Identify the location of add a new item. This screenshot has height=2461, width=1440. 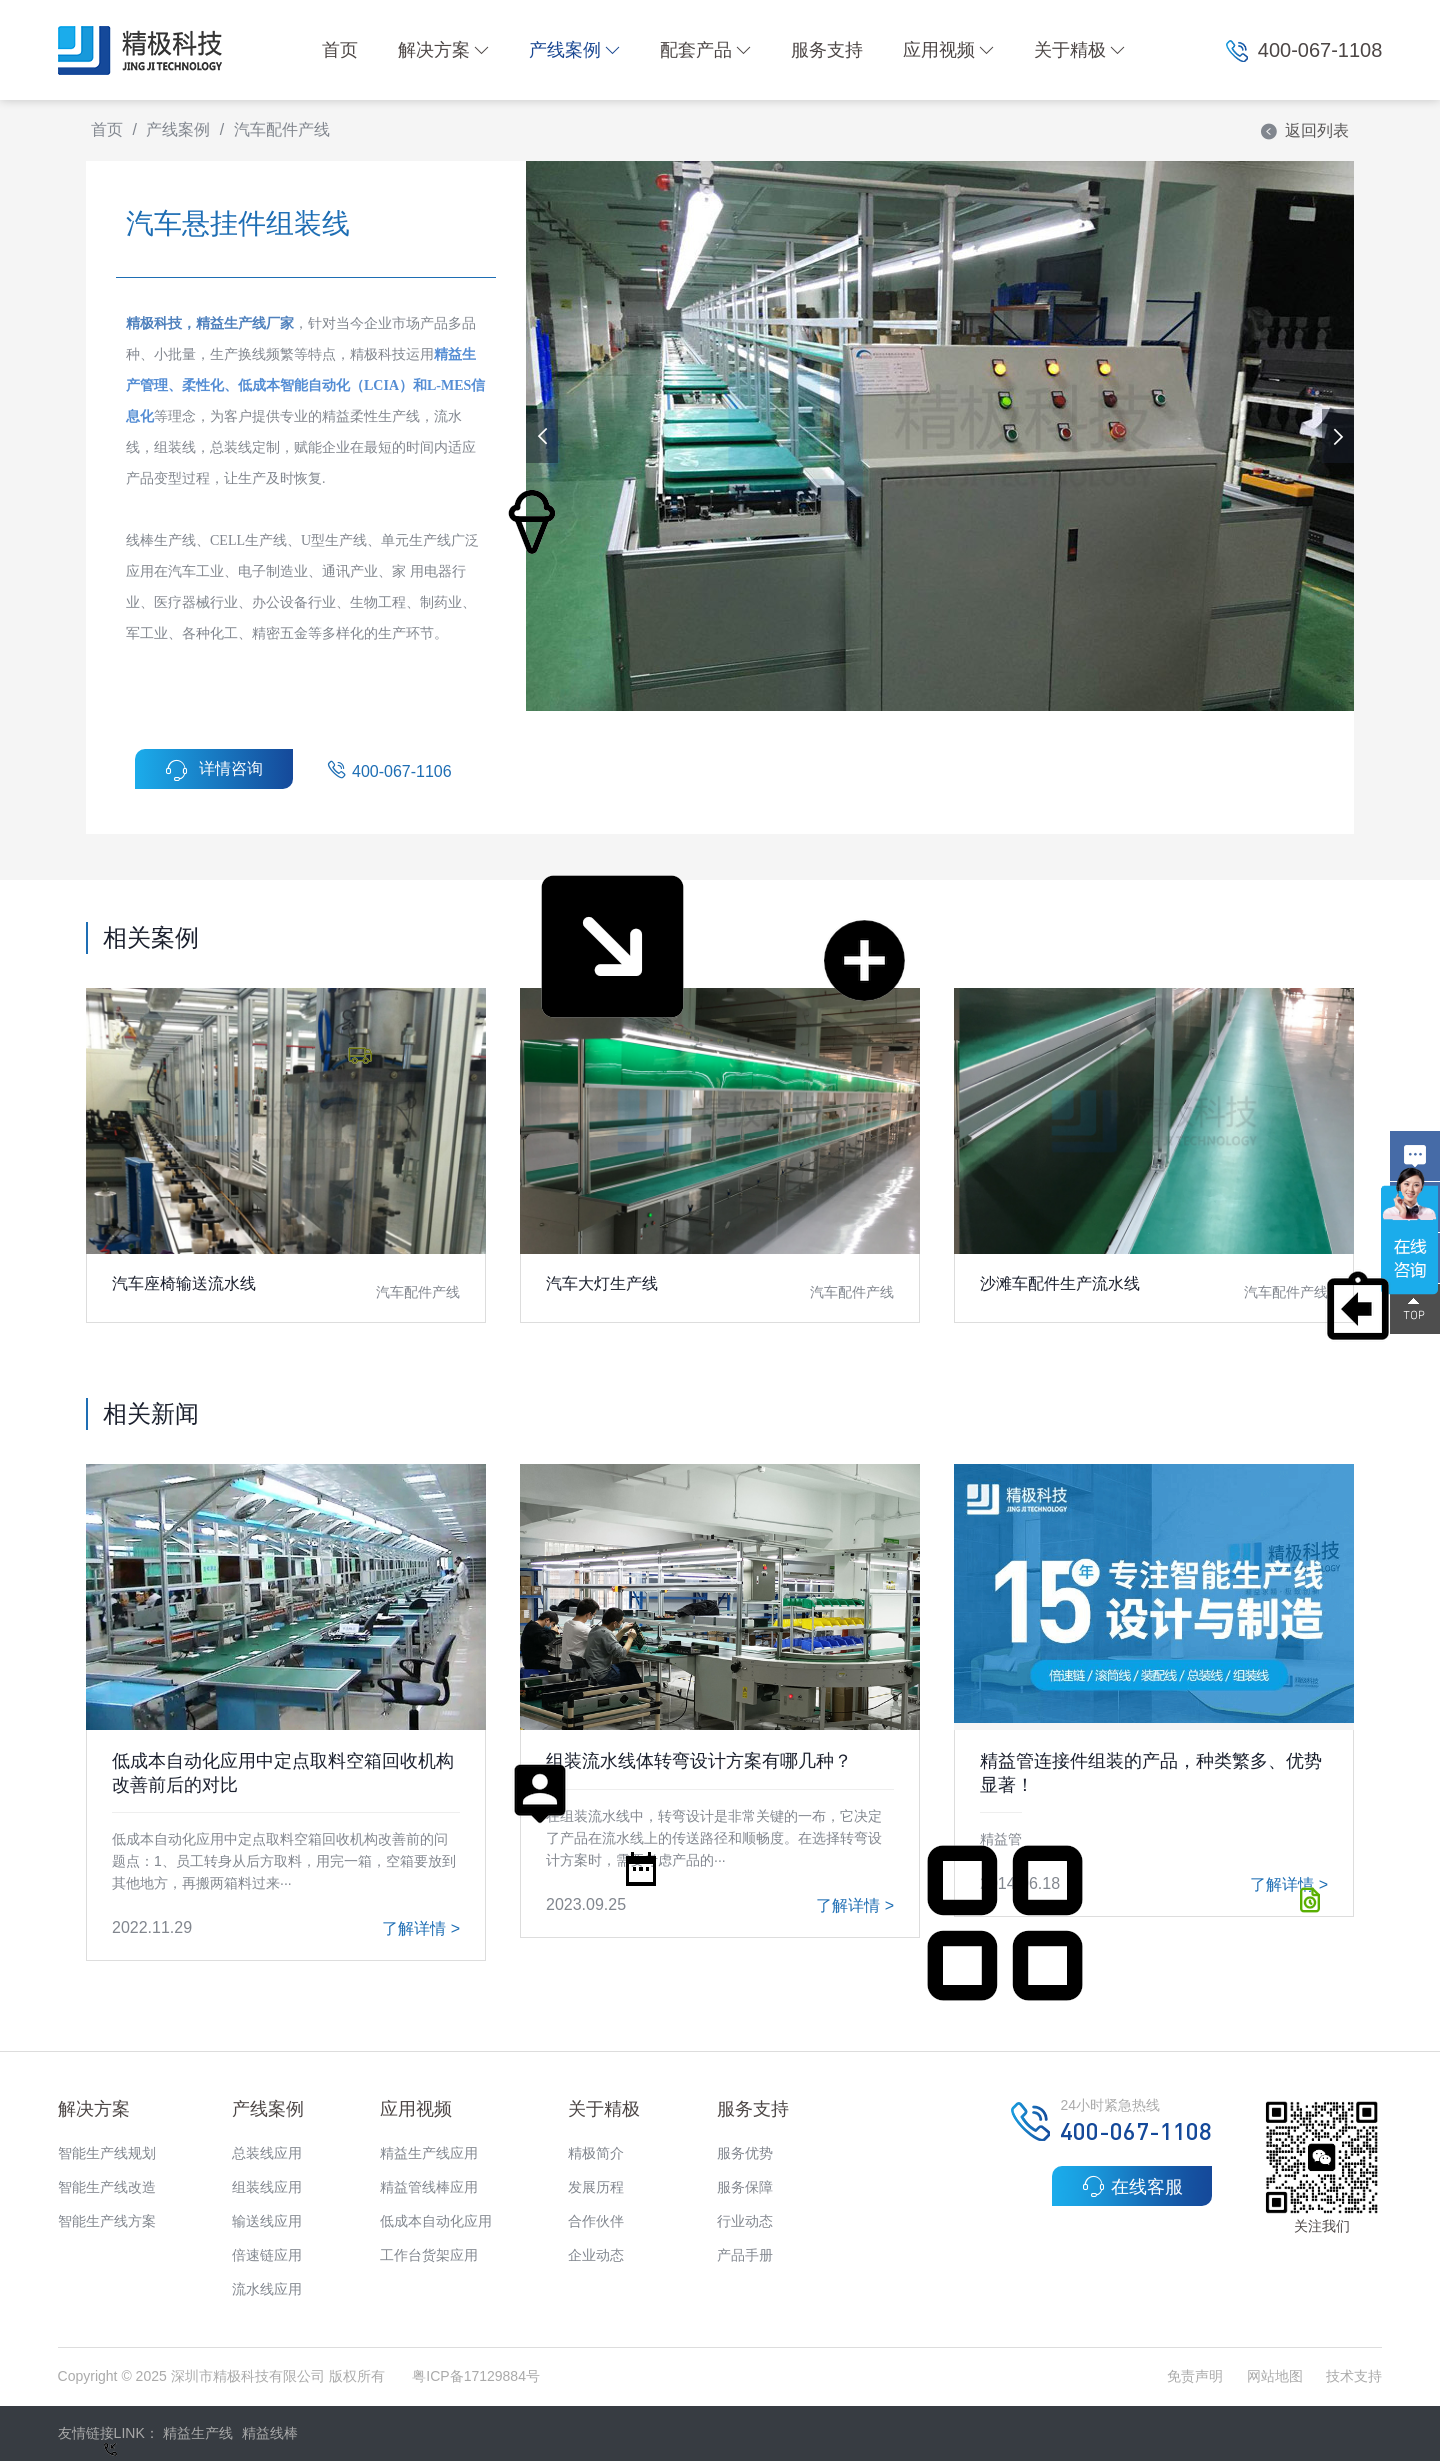
(864, 960).